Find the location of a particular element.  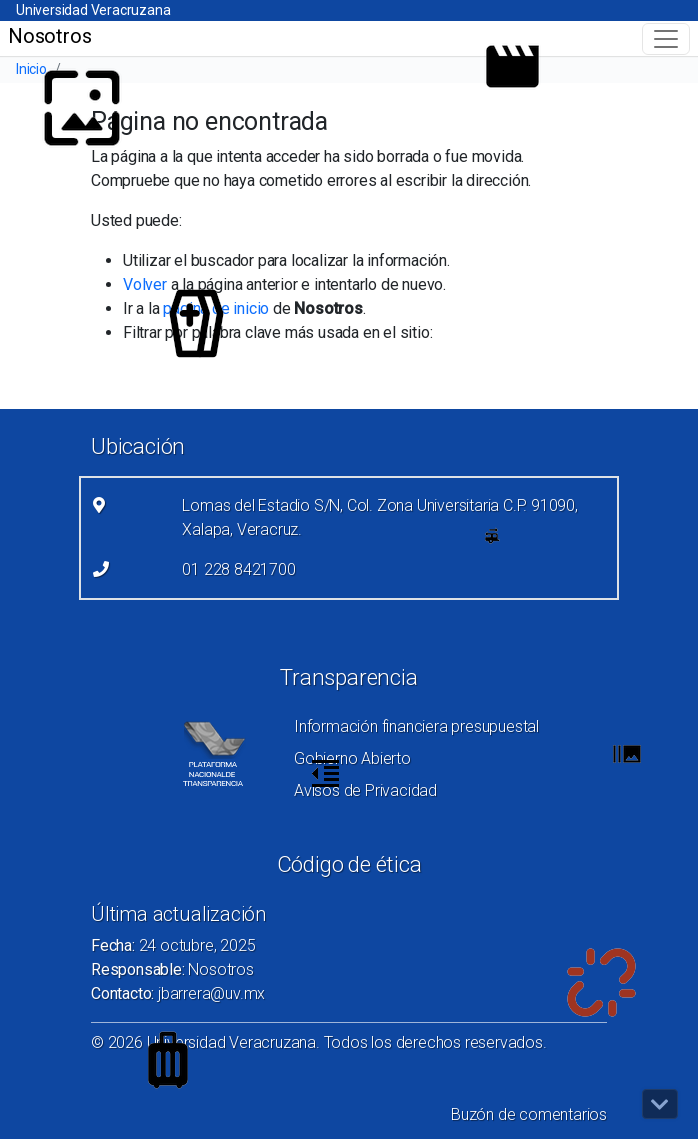

access travel or trip information is located at coordinates (168, 1060).